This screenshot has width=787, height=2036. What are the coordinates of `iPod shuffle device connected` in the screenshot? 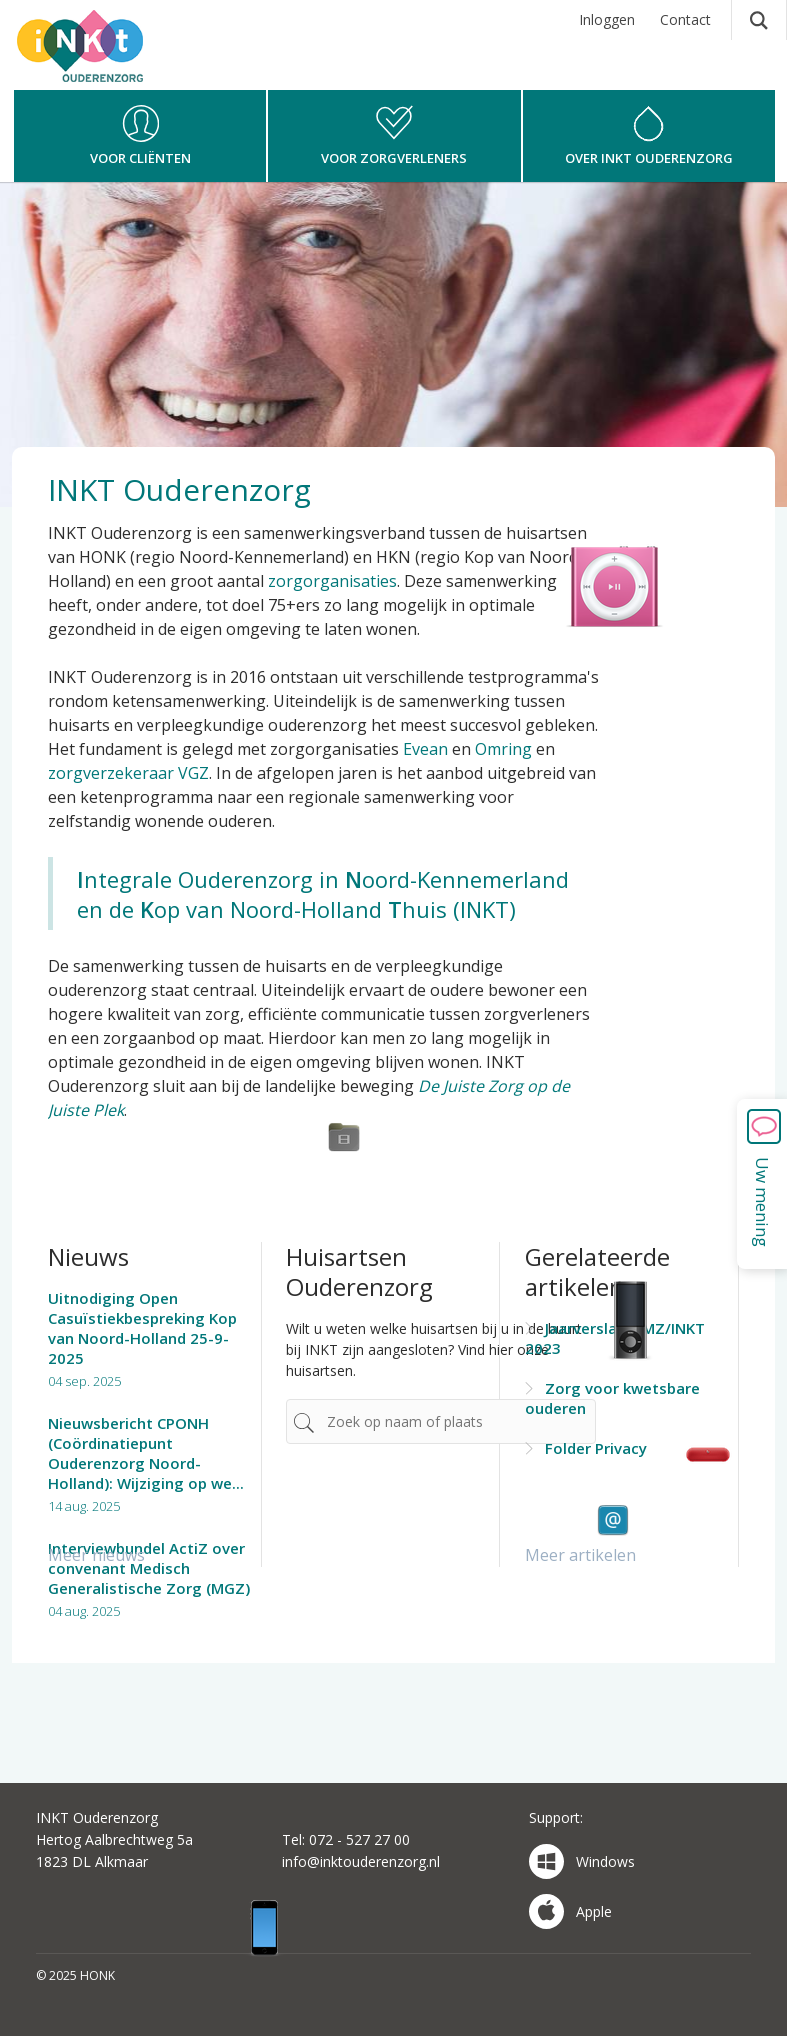 It's located at (614, 586).